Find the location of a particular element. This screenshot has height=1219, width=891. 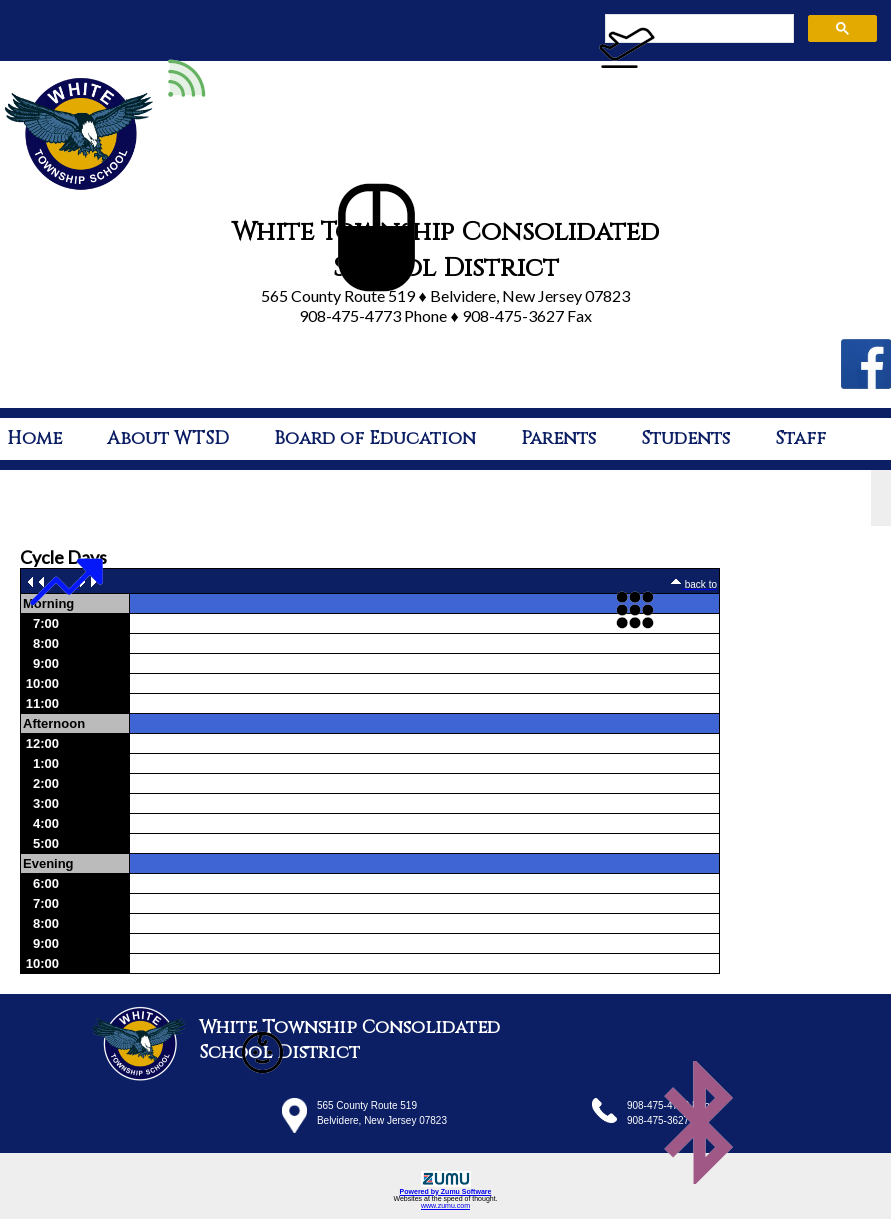

access baby or child-related settings is located at coordinates (262, 1052).